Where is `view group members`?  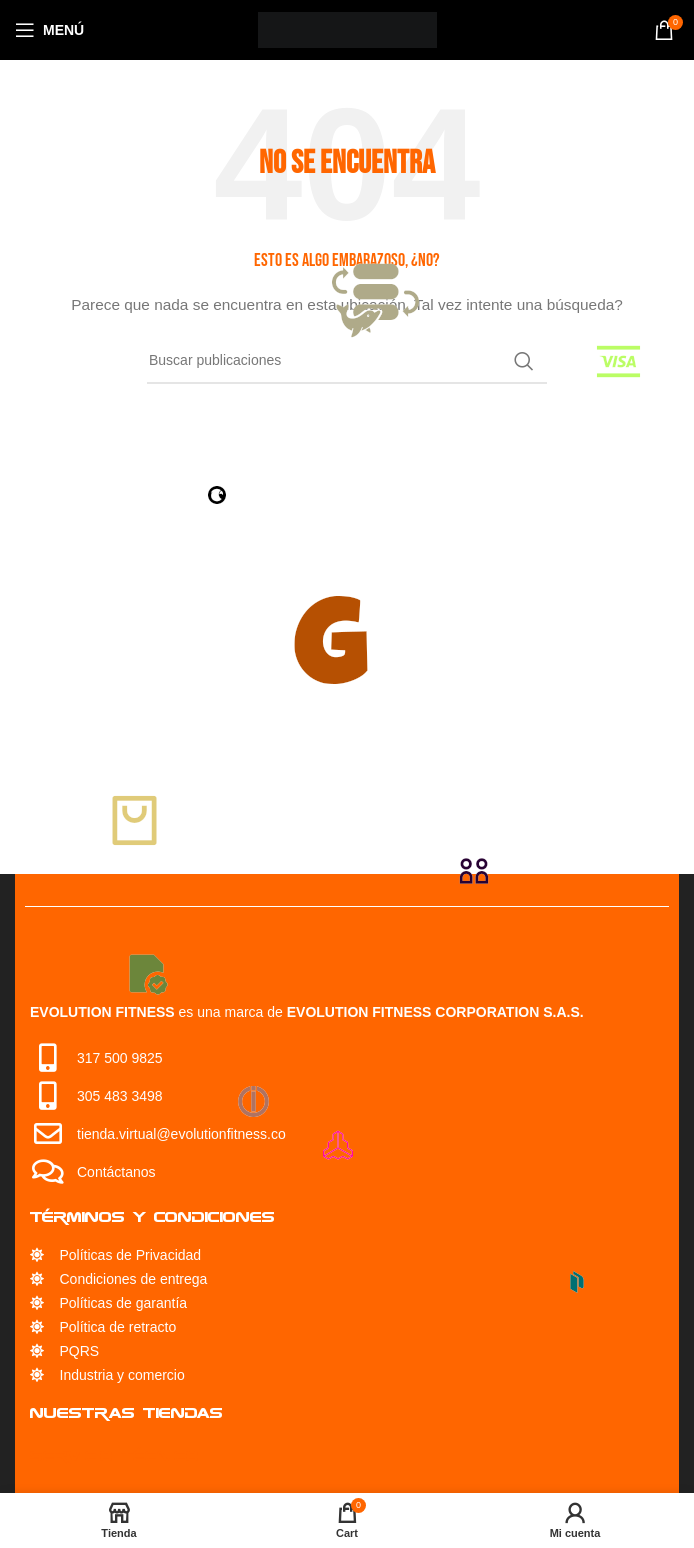 view group members is located at coordinates (474, 871).